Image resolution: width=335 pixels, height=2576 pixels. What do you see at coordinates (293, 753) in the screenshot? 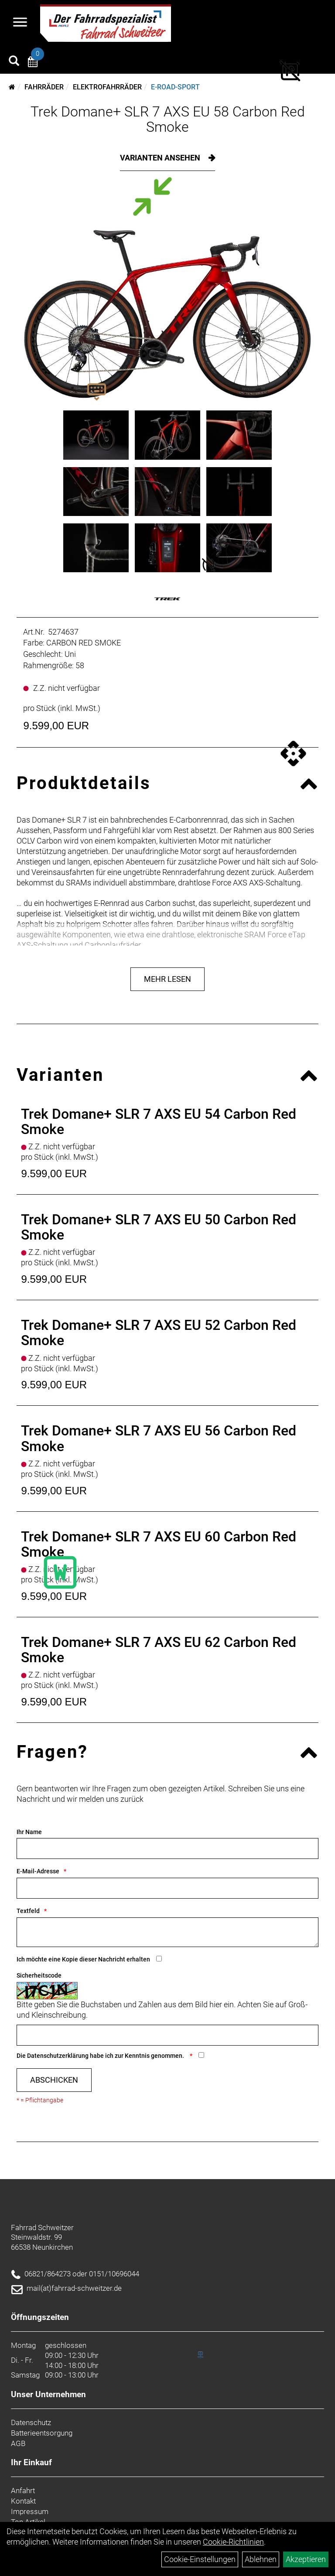
I see `access API settings or integrations` at bounding box center [293, 753].